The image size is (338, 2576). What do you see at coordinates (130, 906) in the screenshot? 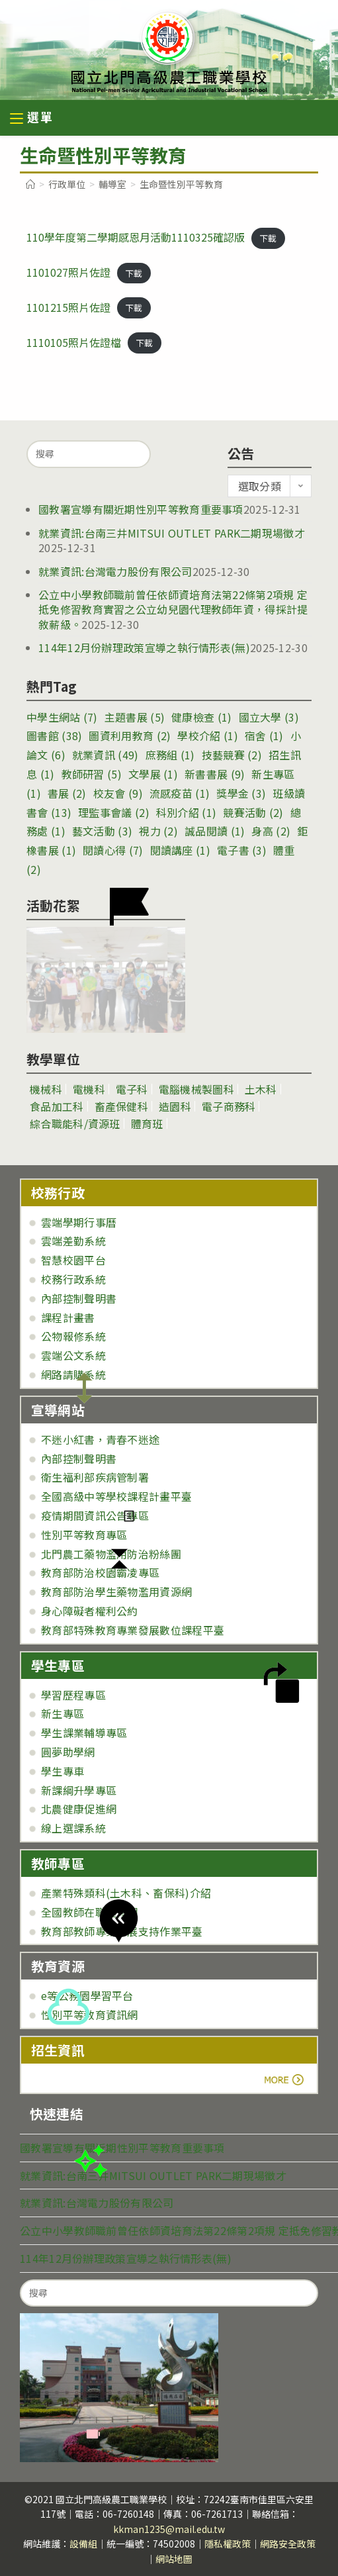
I see `flag or mark an item for follow-up` at bounding box center [130, 906].